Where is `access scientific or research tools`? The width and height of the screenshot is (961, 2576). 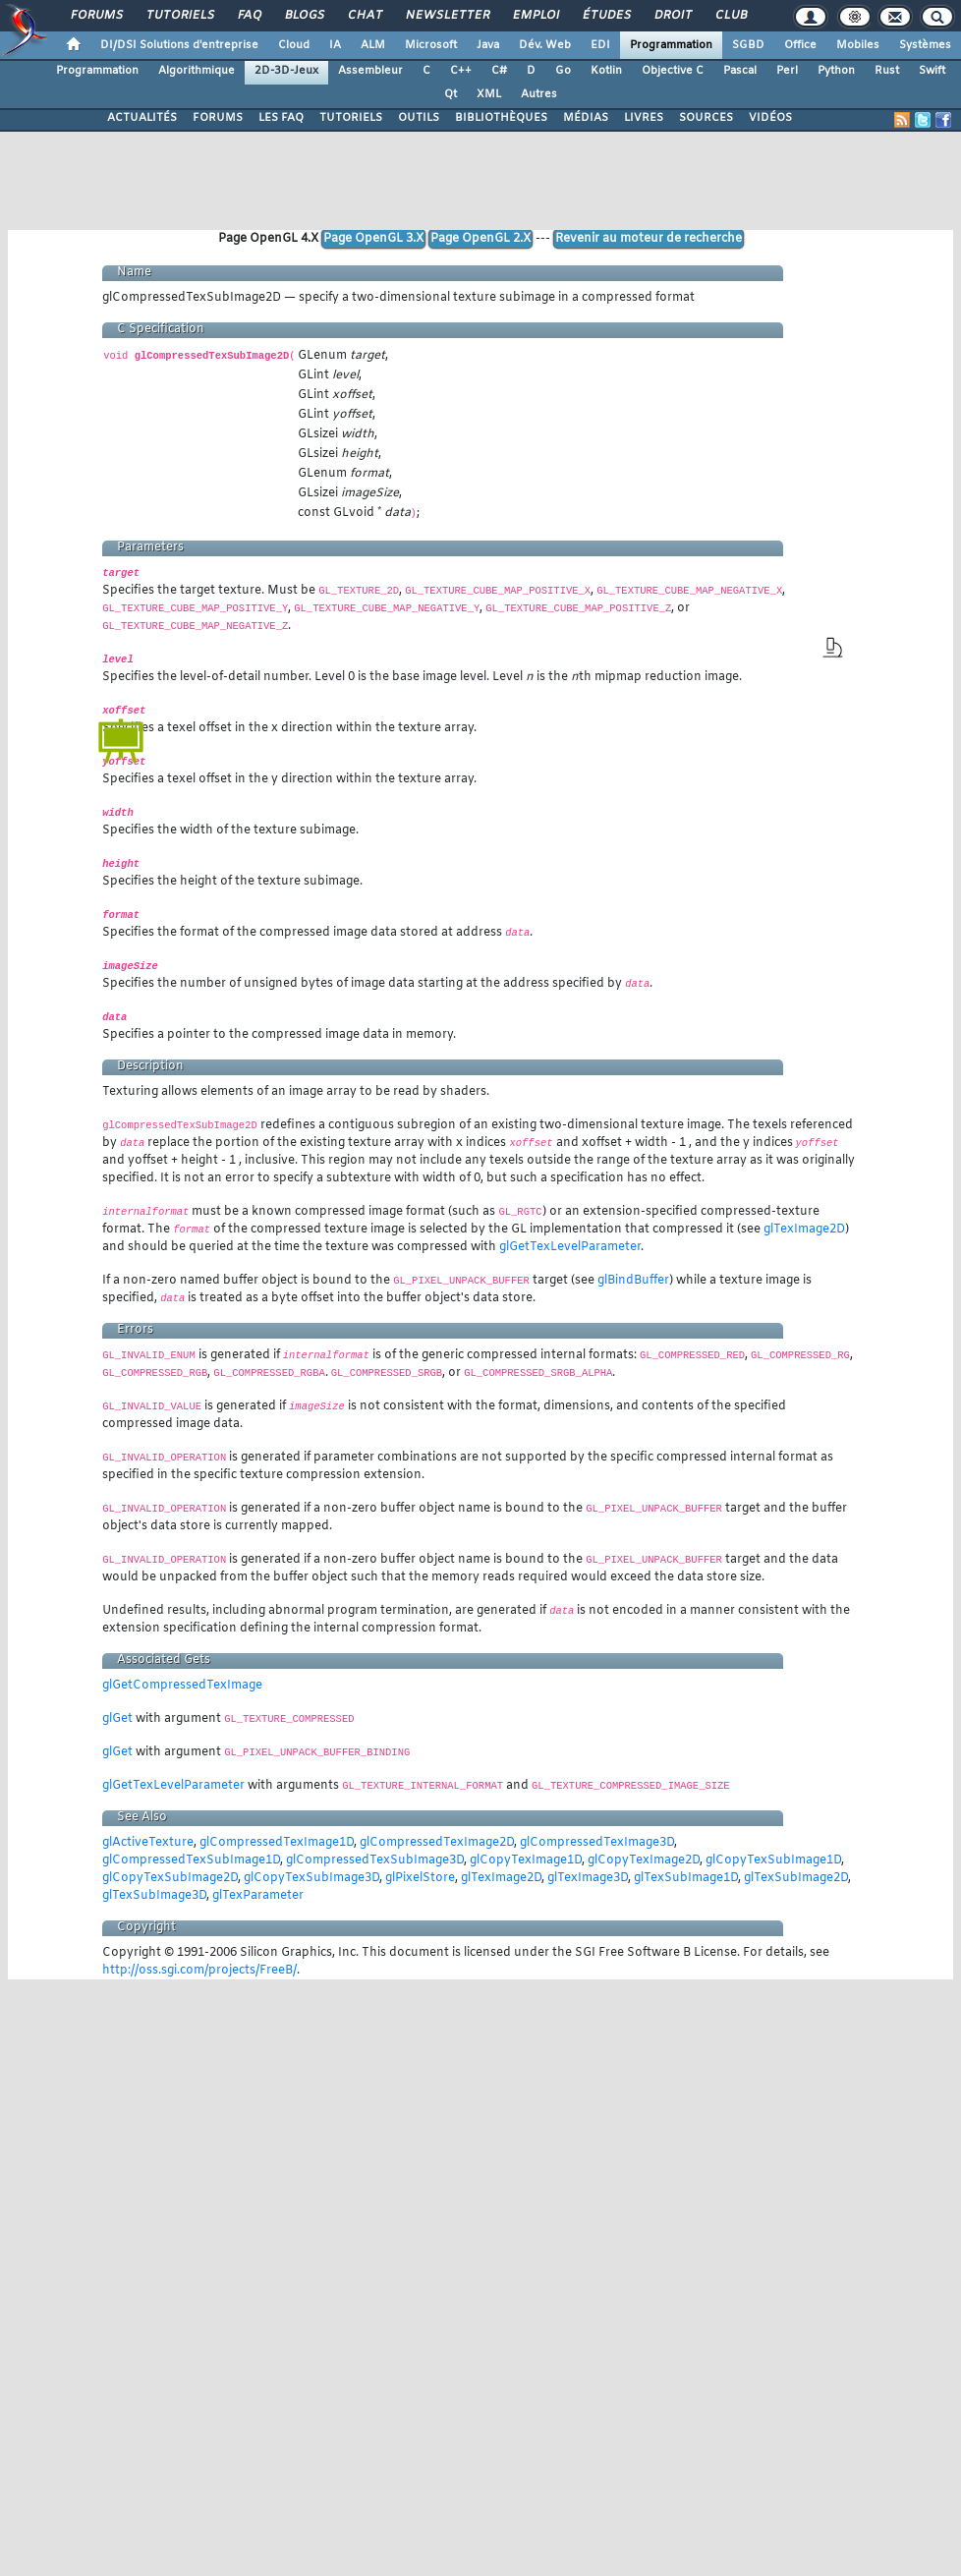 access scientific or research tools is located at coordinates (832, 648).